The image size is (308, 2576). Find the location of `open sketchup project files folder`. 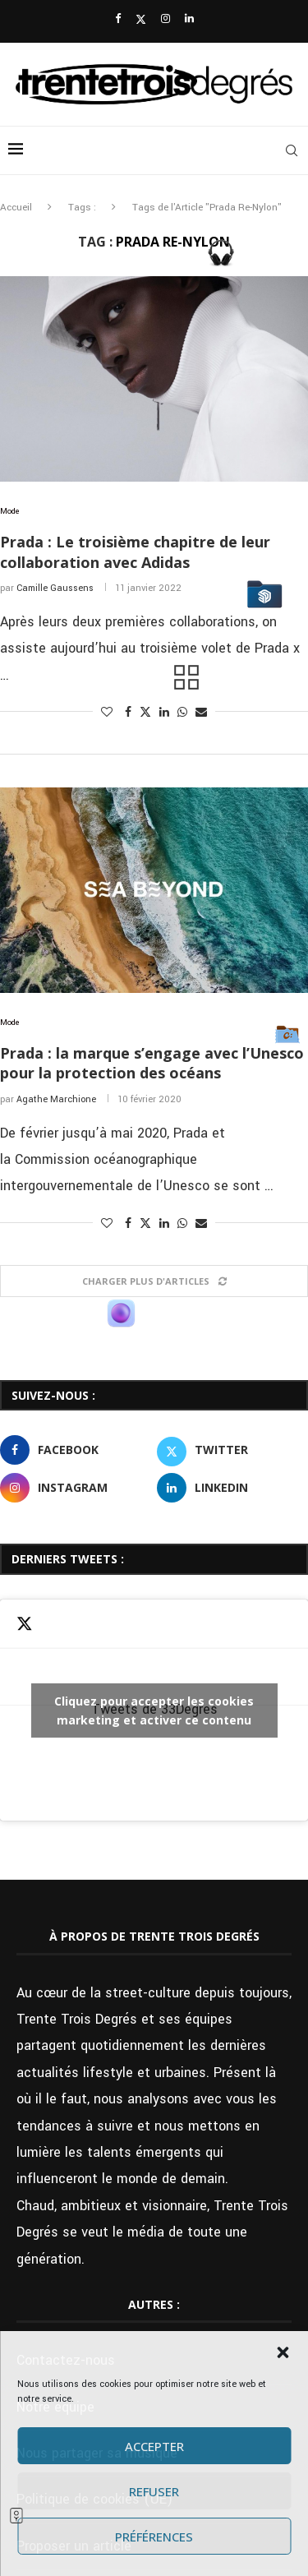

open sketchup project files folder is located at coordinates (264, 595).